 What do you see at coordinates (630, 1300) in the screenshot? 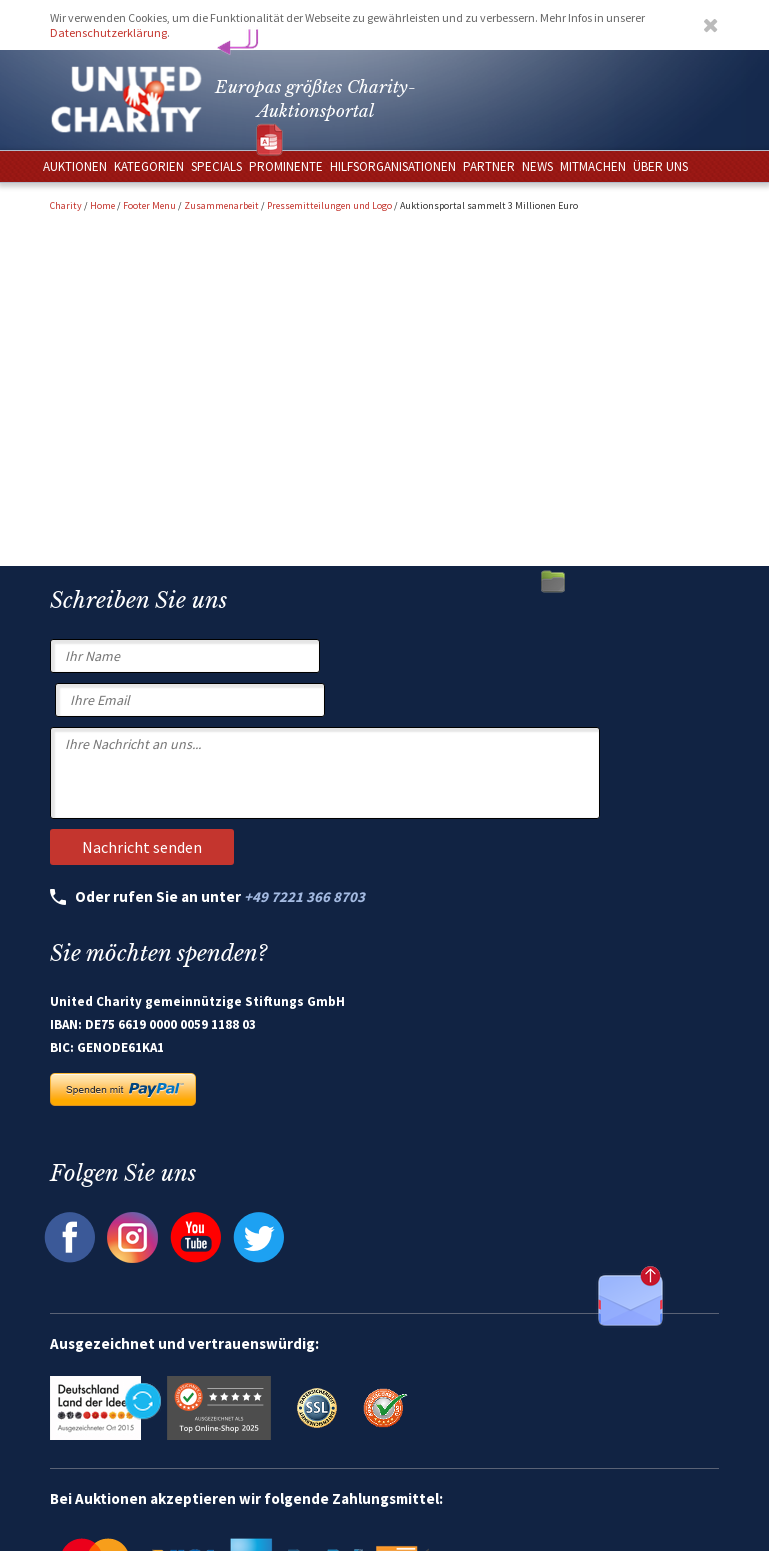
I see `send an email or message` at bounding box center [630, 1300].